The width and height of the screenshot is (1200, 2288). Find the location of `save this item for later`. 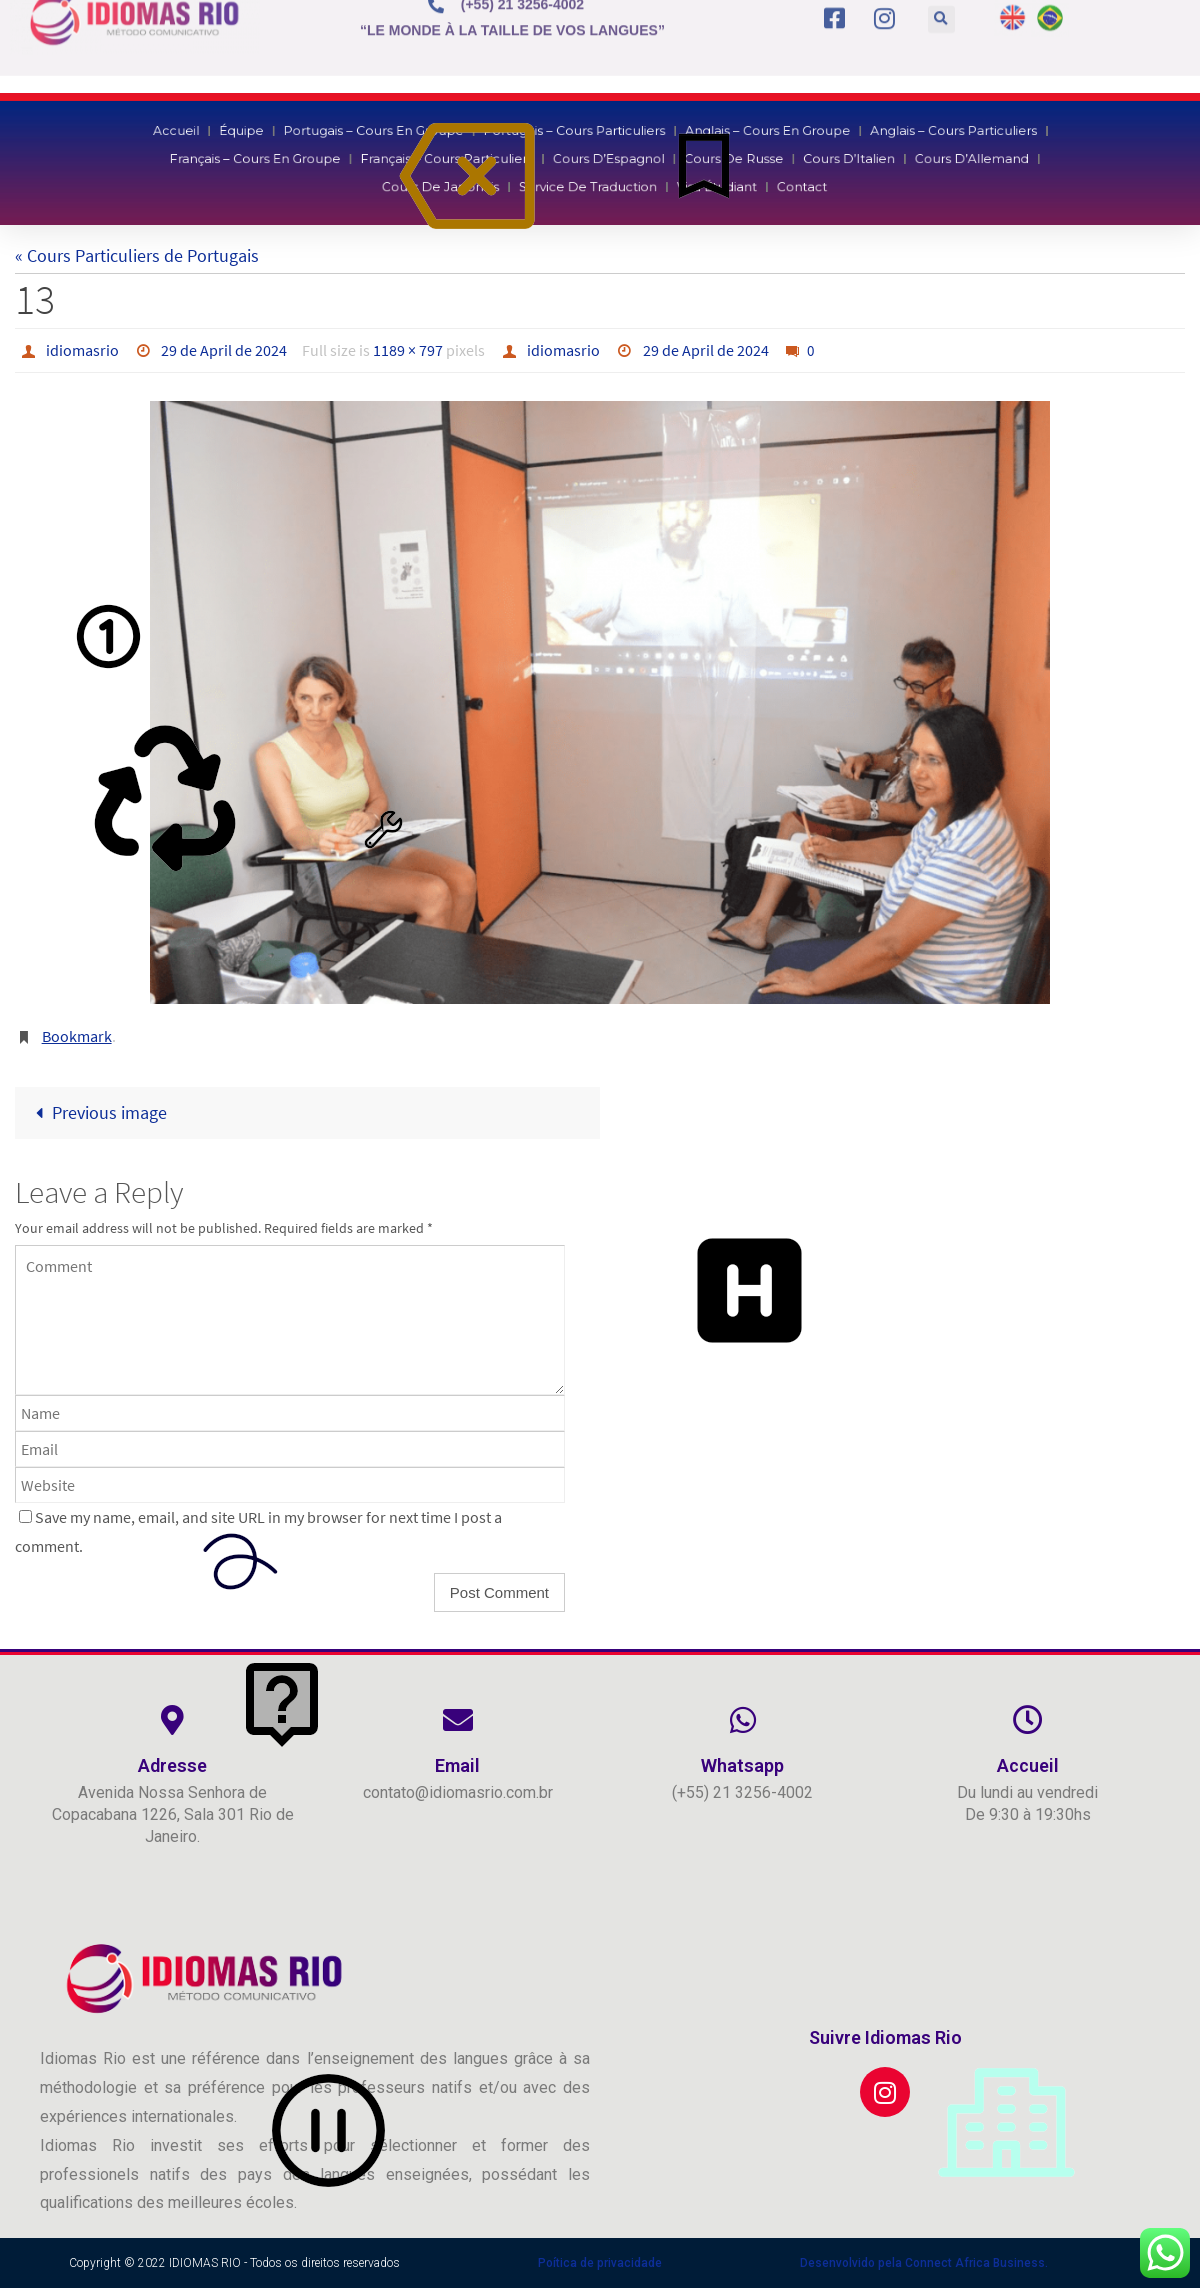

save this item for later is located at coordinates (704, 166).